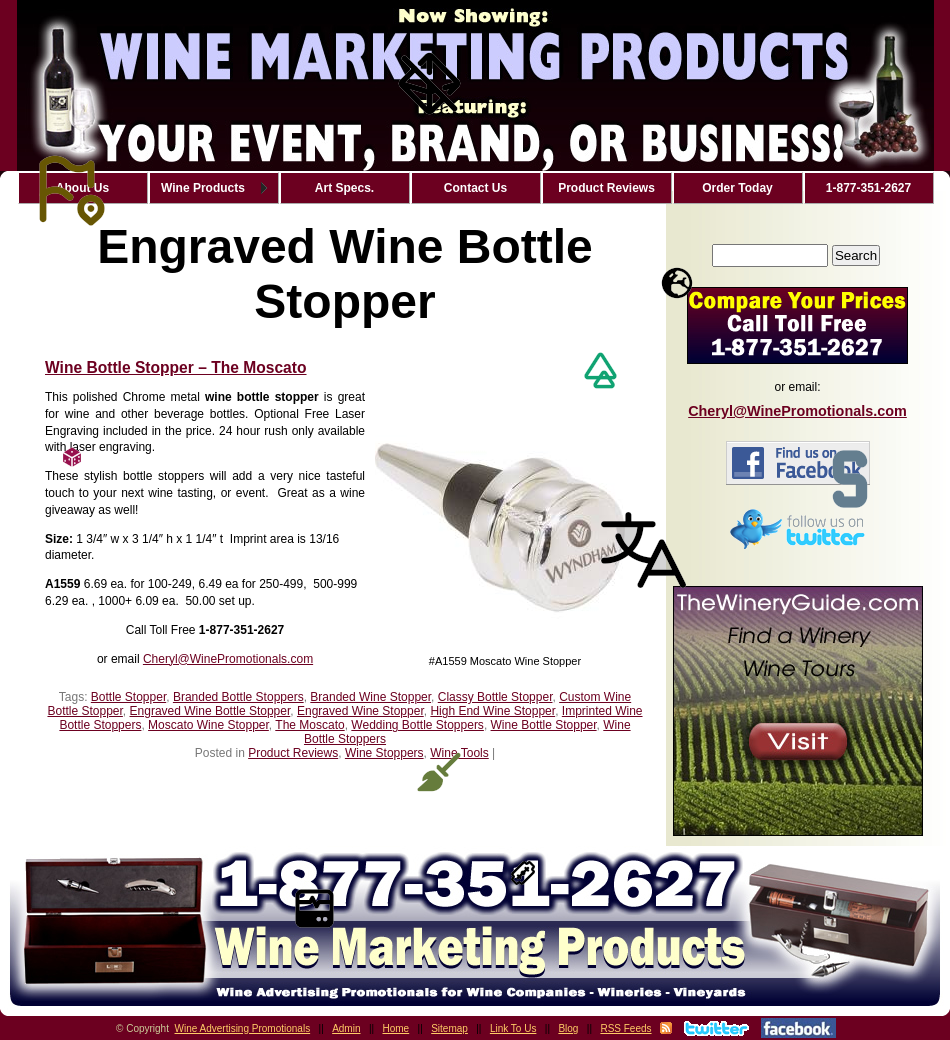 The image size is (950, 1040). Describe the element at coordinates (677, 283) in the screenshot. I see `select europe as your region` at that location.